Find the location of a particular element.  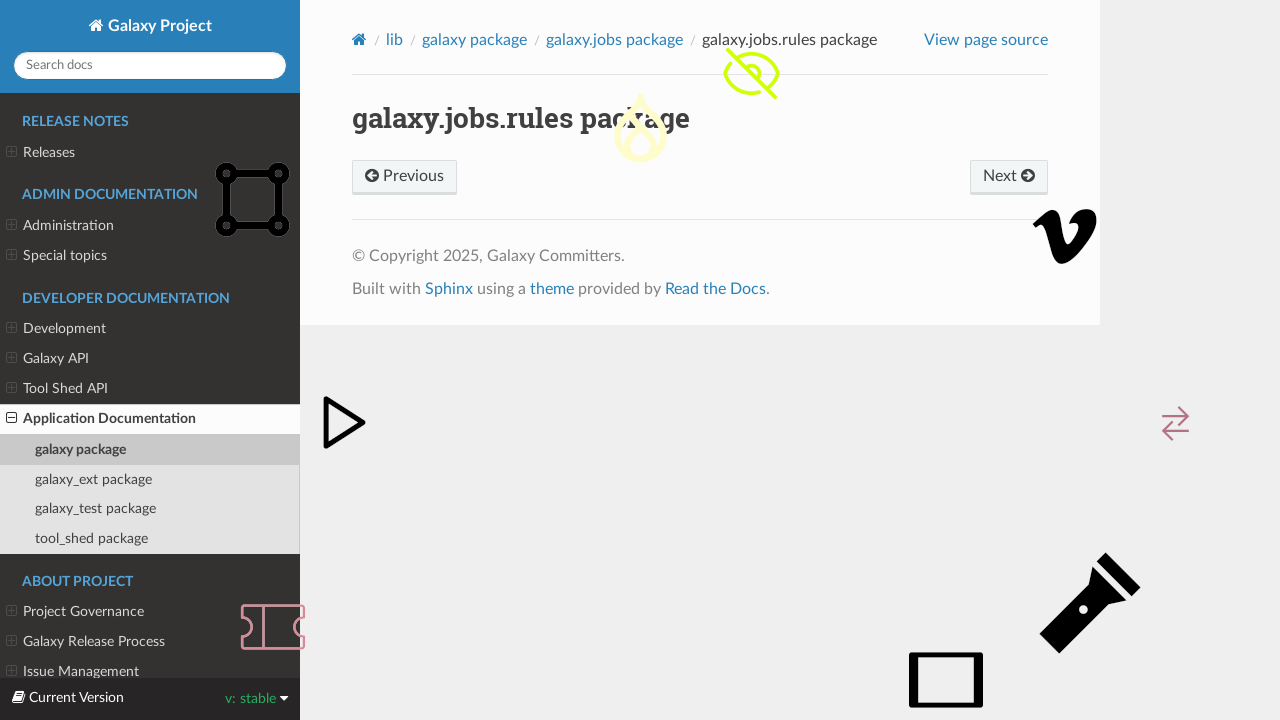

switch to landscape mode is located at coordinates (946, 680).